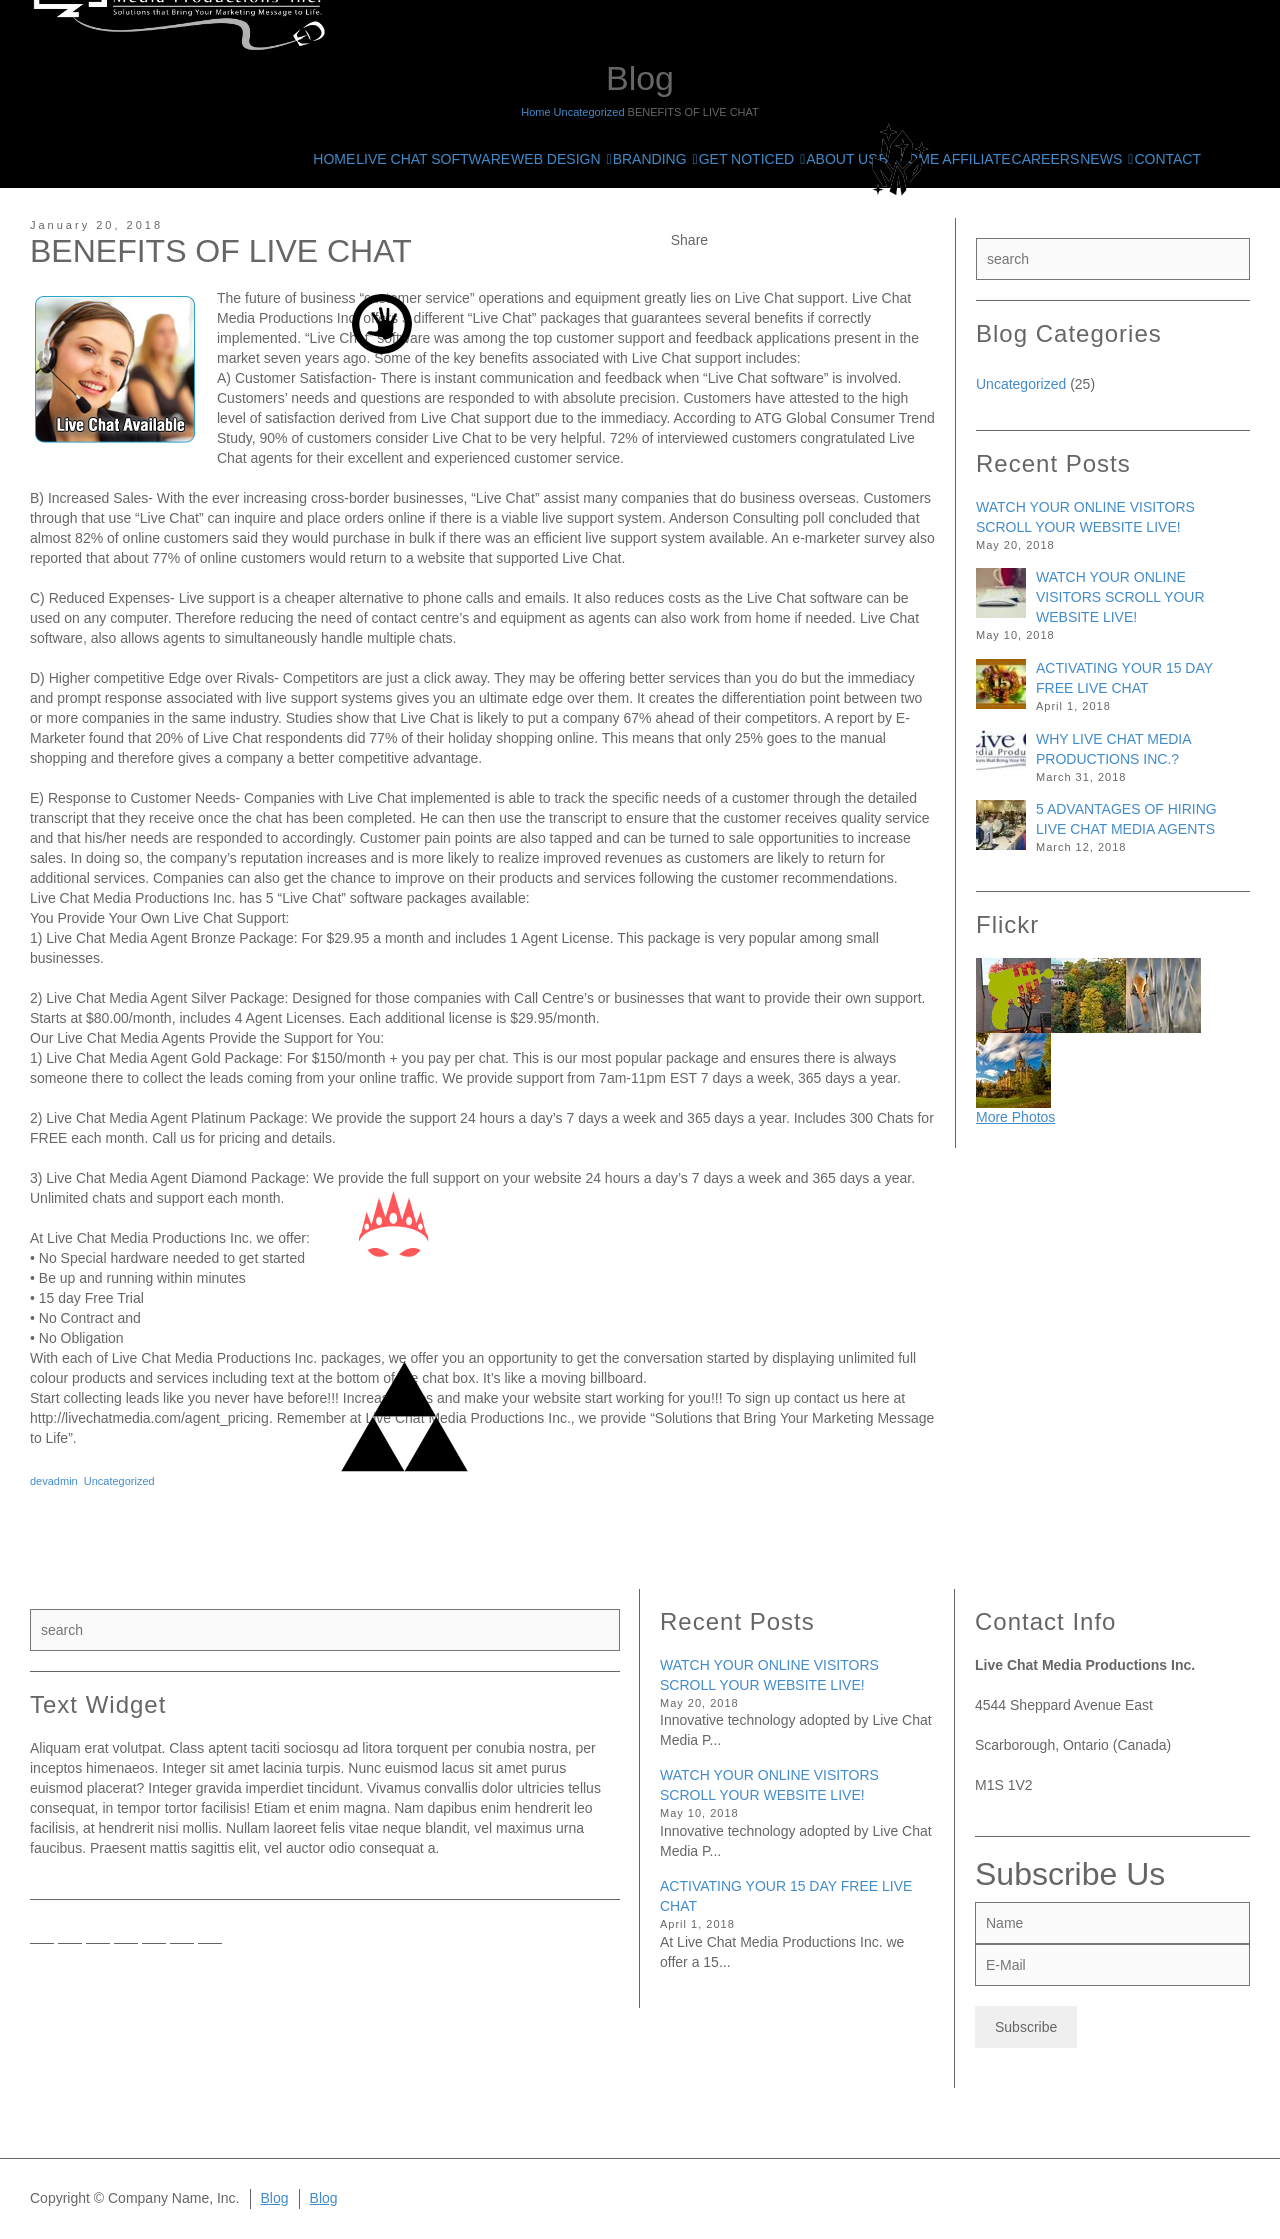 This screenshot has width=1280, height=2239. Describe the element at coordinates (382, 324) in the screenshot. I see `indicates an interactive or usable item` at that location.